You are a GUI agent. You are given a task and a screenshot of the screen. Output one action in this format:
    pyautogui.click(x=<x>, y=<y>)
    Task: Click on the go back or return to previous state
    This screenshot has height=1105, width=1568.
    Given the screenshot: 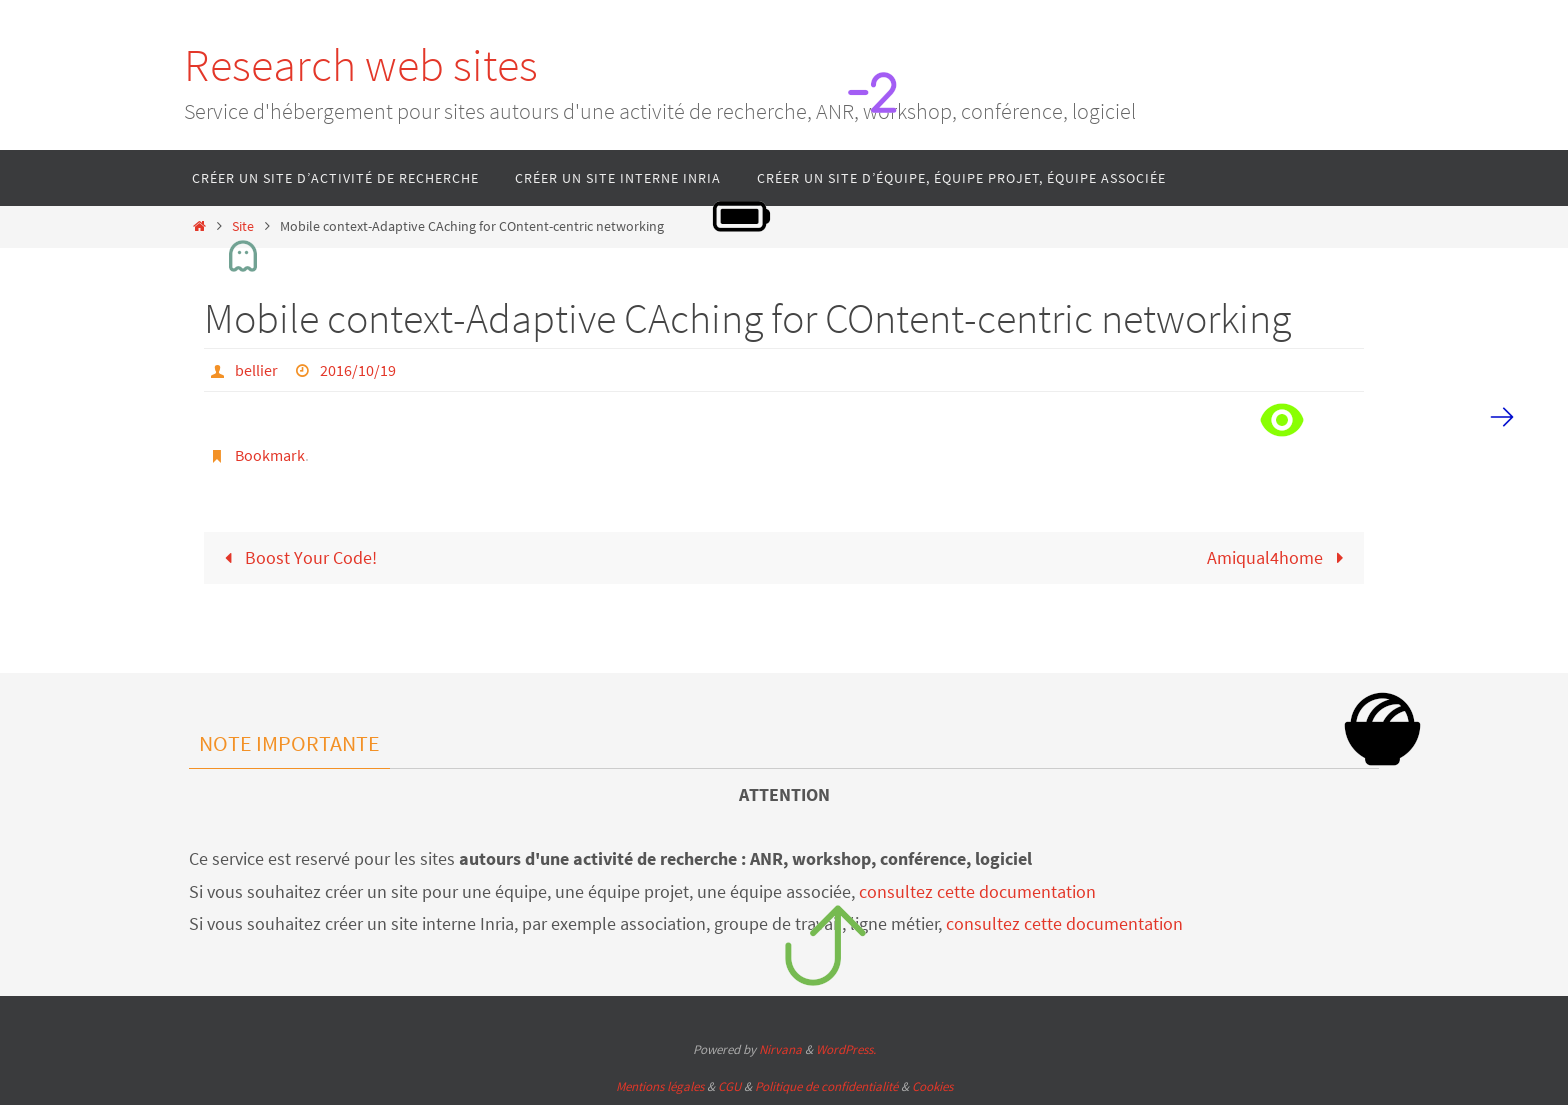 What is the action you would take?
    pyautogui.click(x=825, y=945)
    